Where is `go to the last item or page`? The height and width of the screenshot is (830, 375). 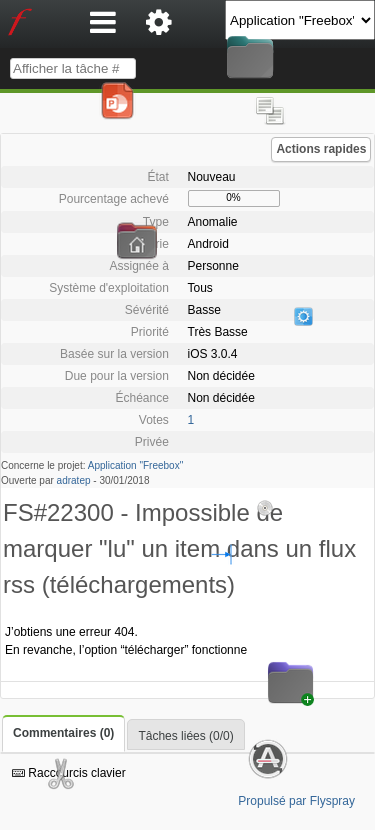 go to the last item or page is located at coordinates (221, 554).